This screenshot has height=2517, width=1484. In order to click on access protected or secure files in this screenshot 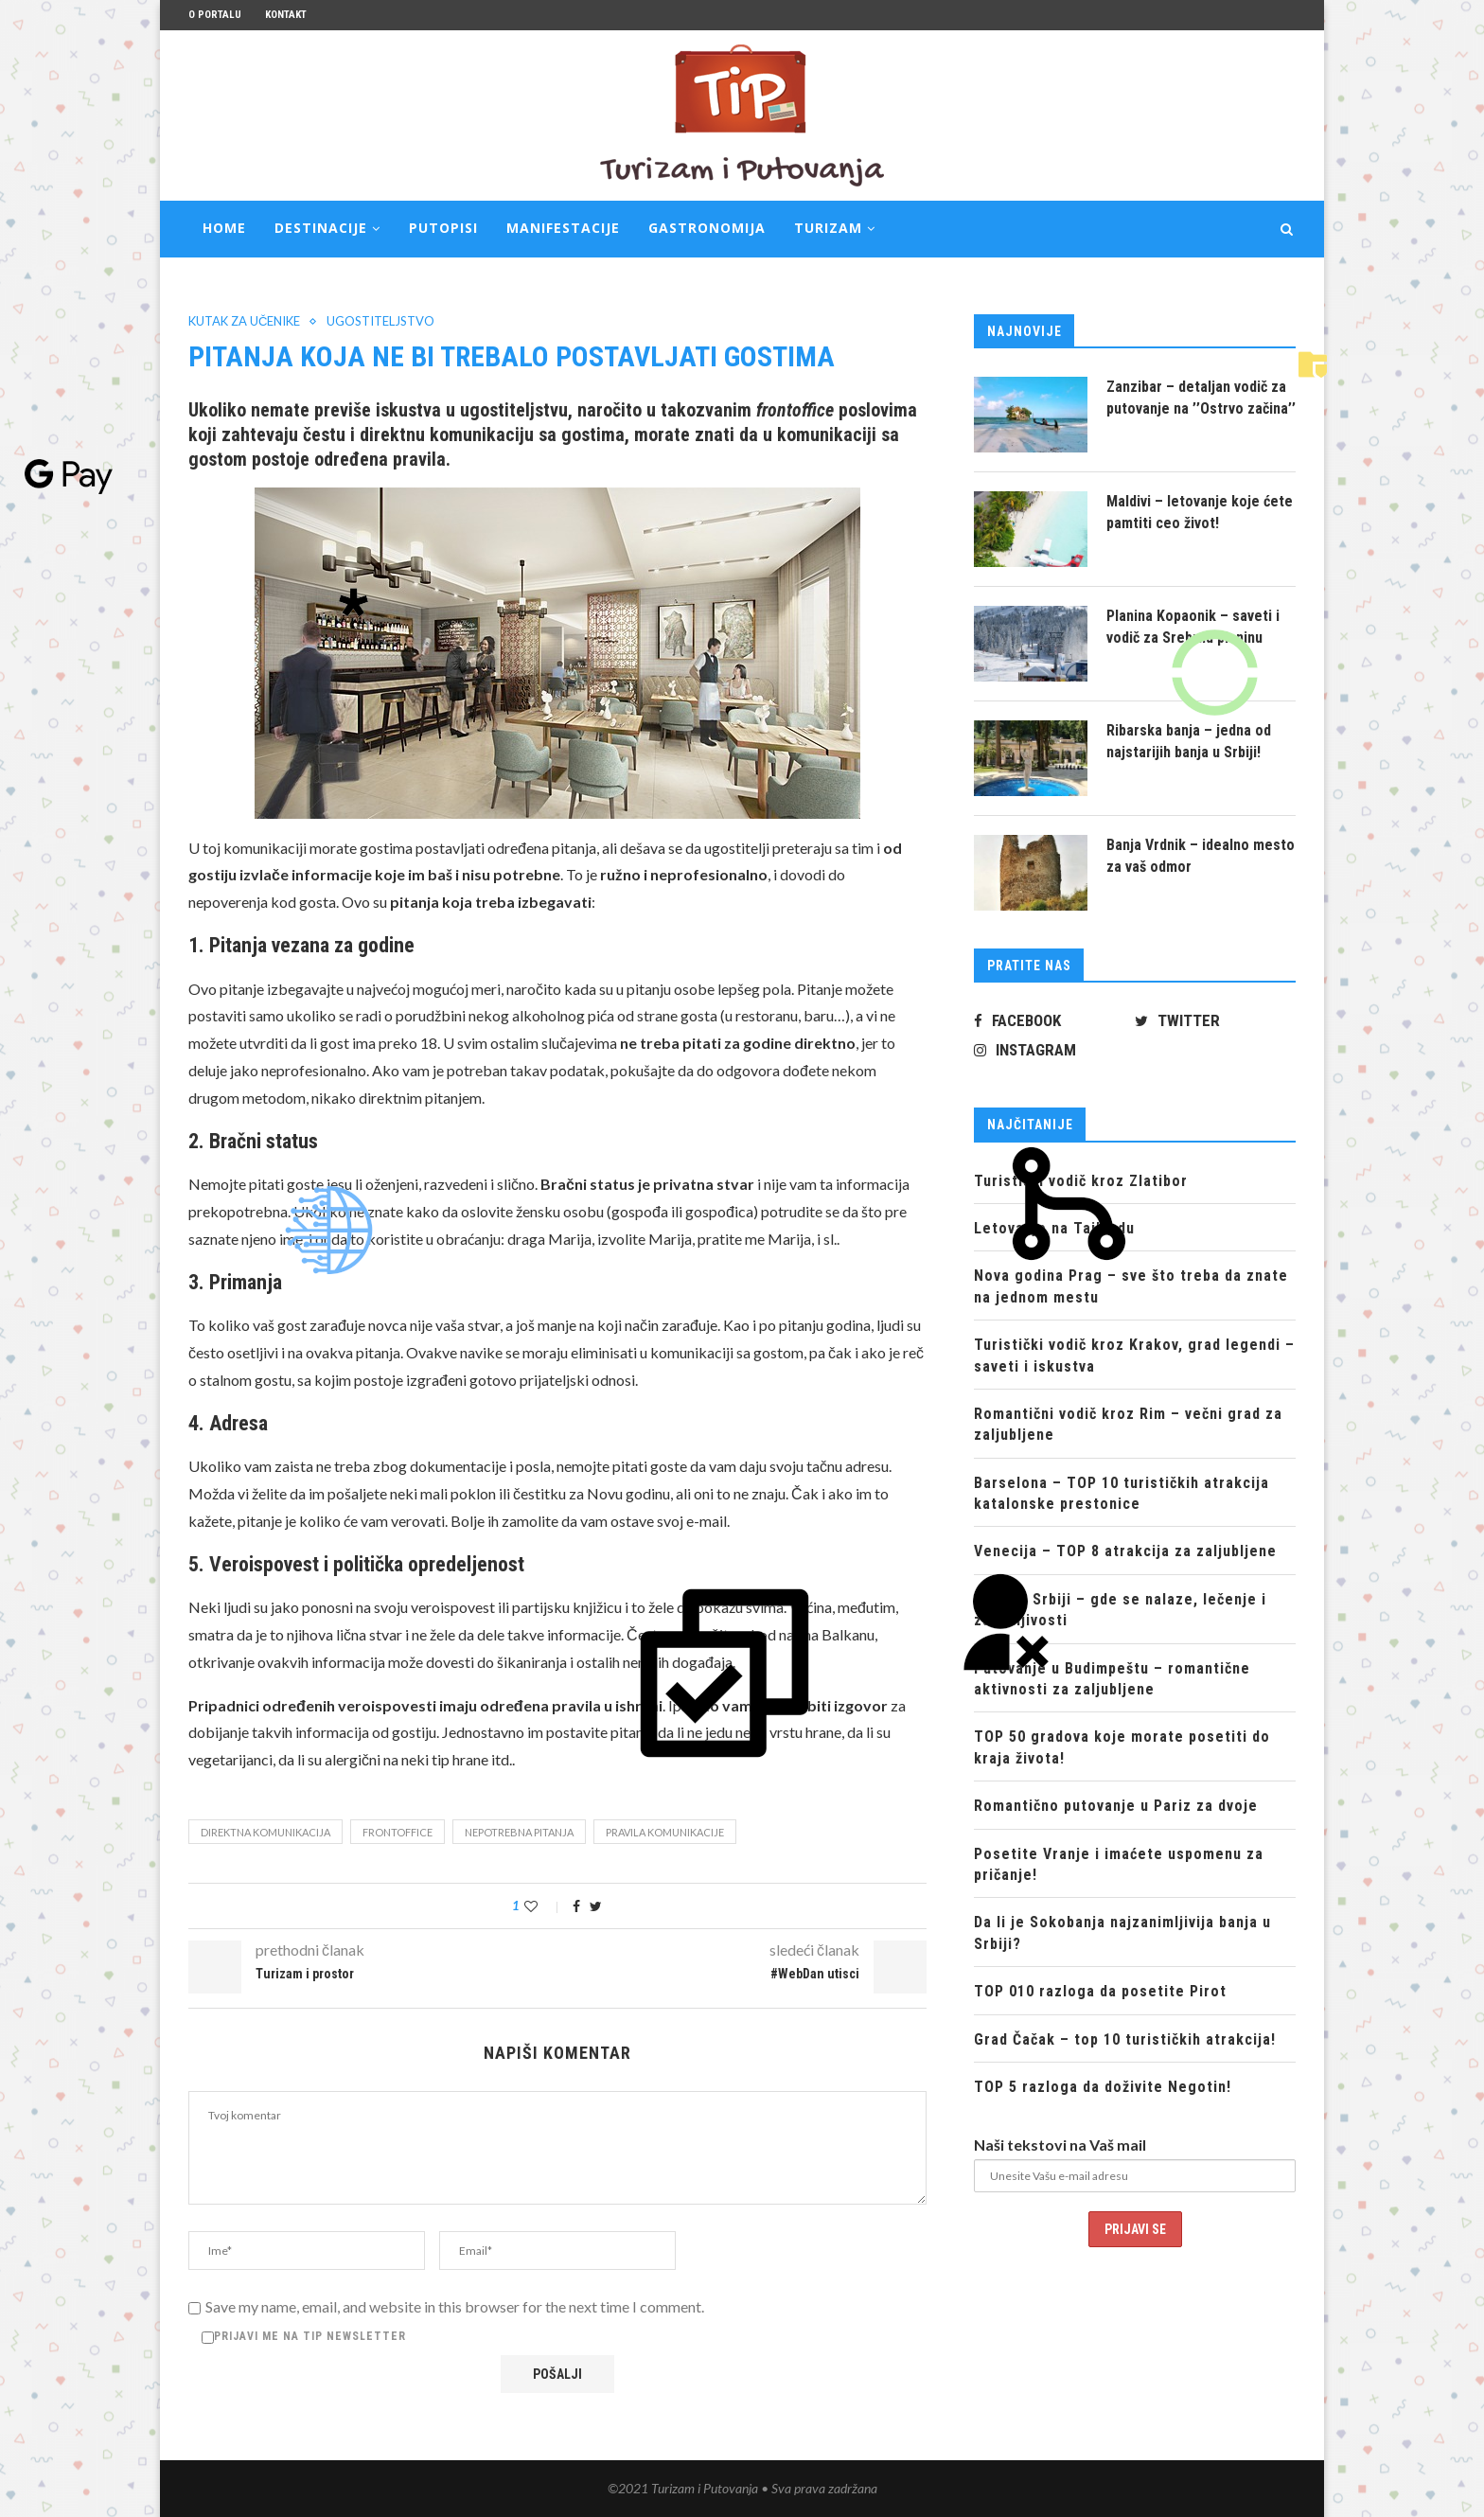, I will do `click(1313, 364)`.